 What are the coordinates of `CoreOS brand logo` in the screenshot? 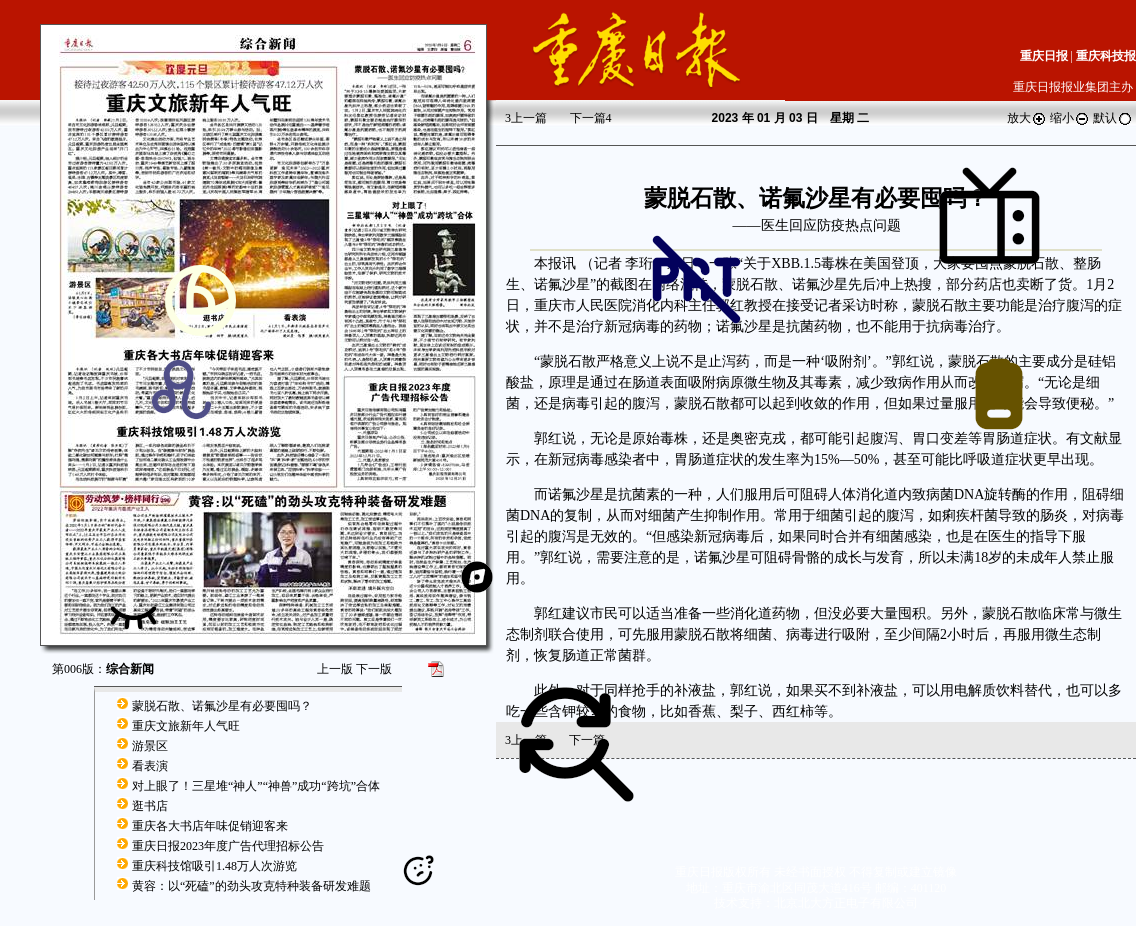 It's located at (200, 300).